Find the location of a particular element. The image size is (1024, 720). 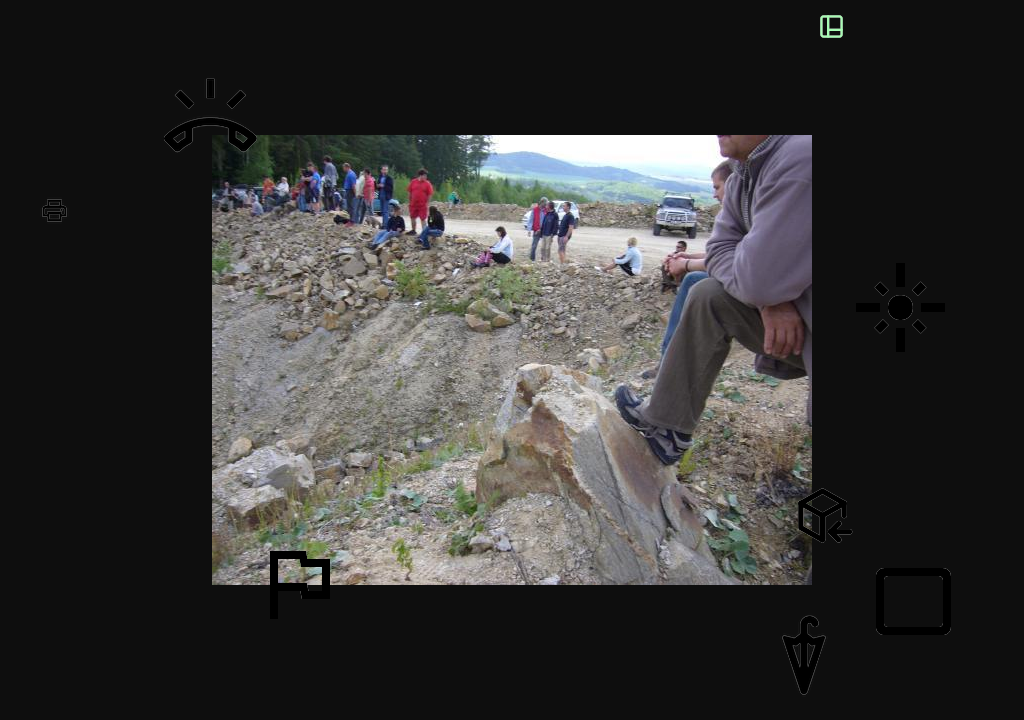

print this document is located at coordinates (54, 210).